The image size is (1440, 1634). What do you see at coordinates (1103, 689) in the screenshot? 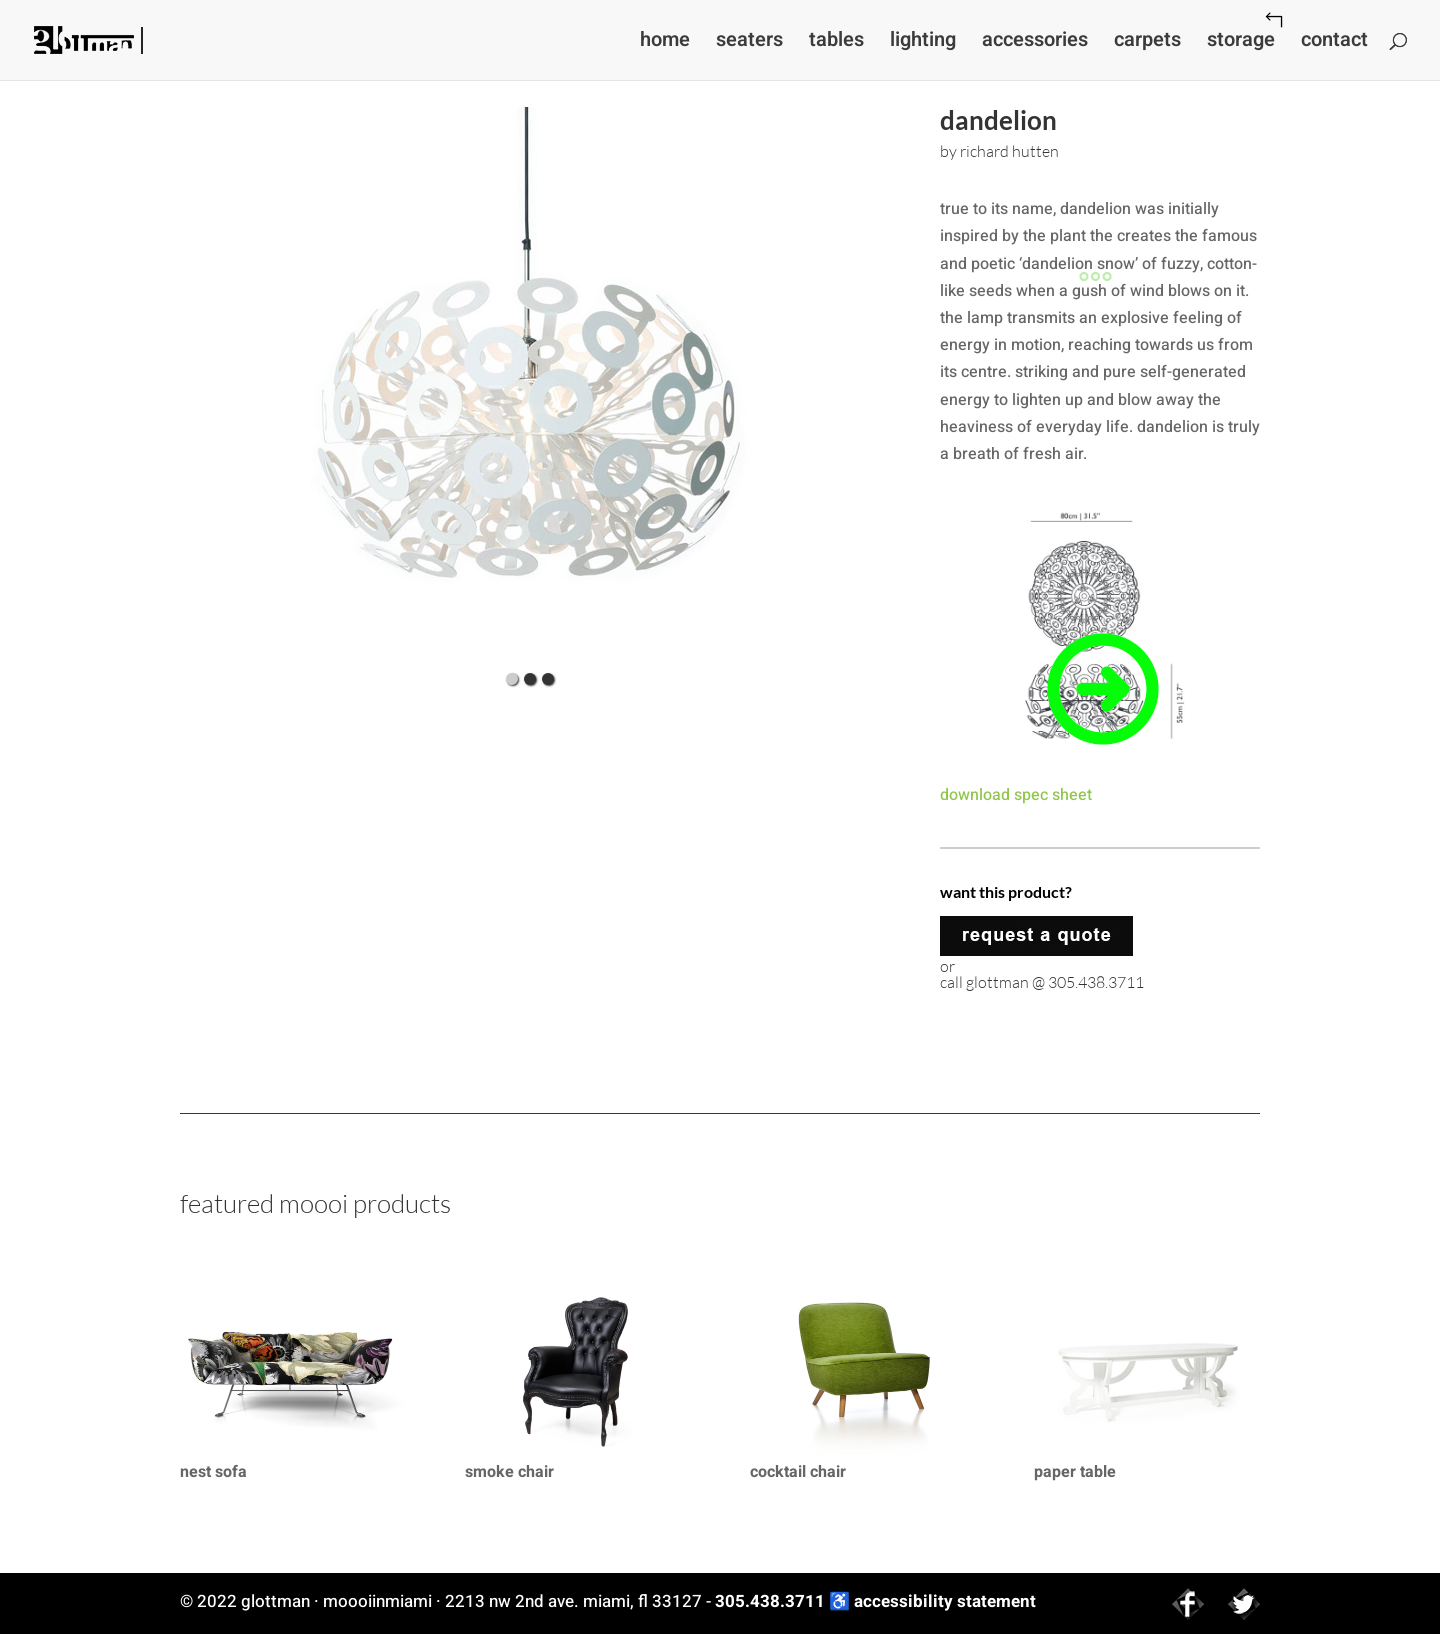
I see `go to next step or screen` at bounding box center [1103, 689].